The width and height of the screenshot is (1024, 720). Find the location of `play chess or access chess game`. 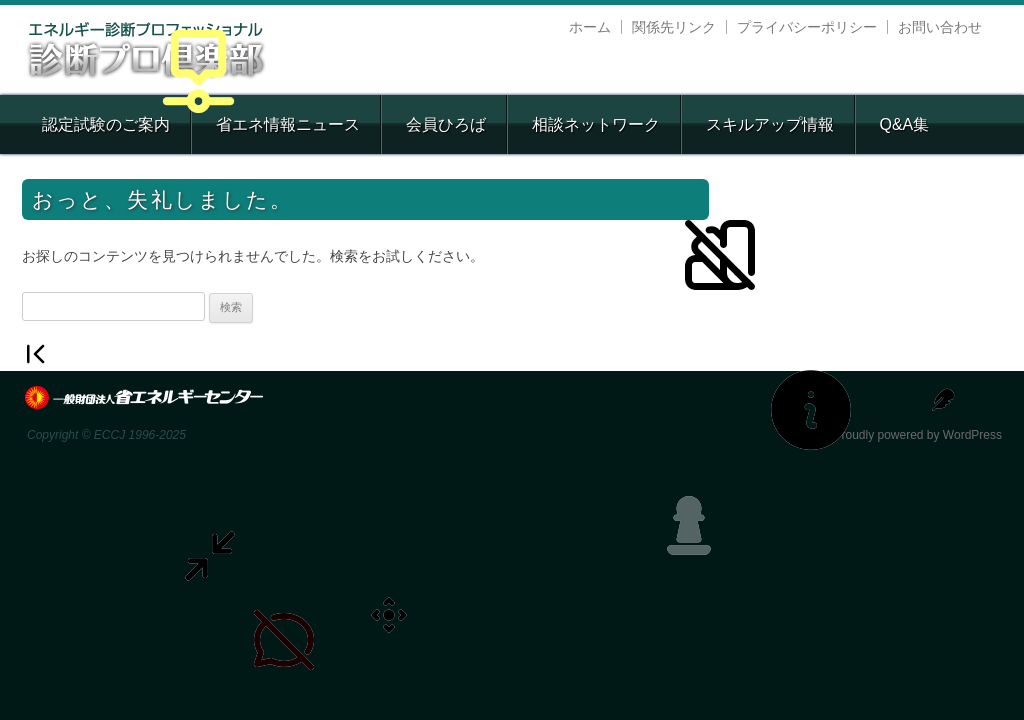

play chess or access chess game is located at coordinates (689, 527).